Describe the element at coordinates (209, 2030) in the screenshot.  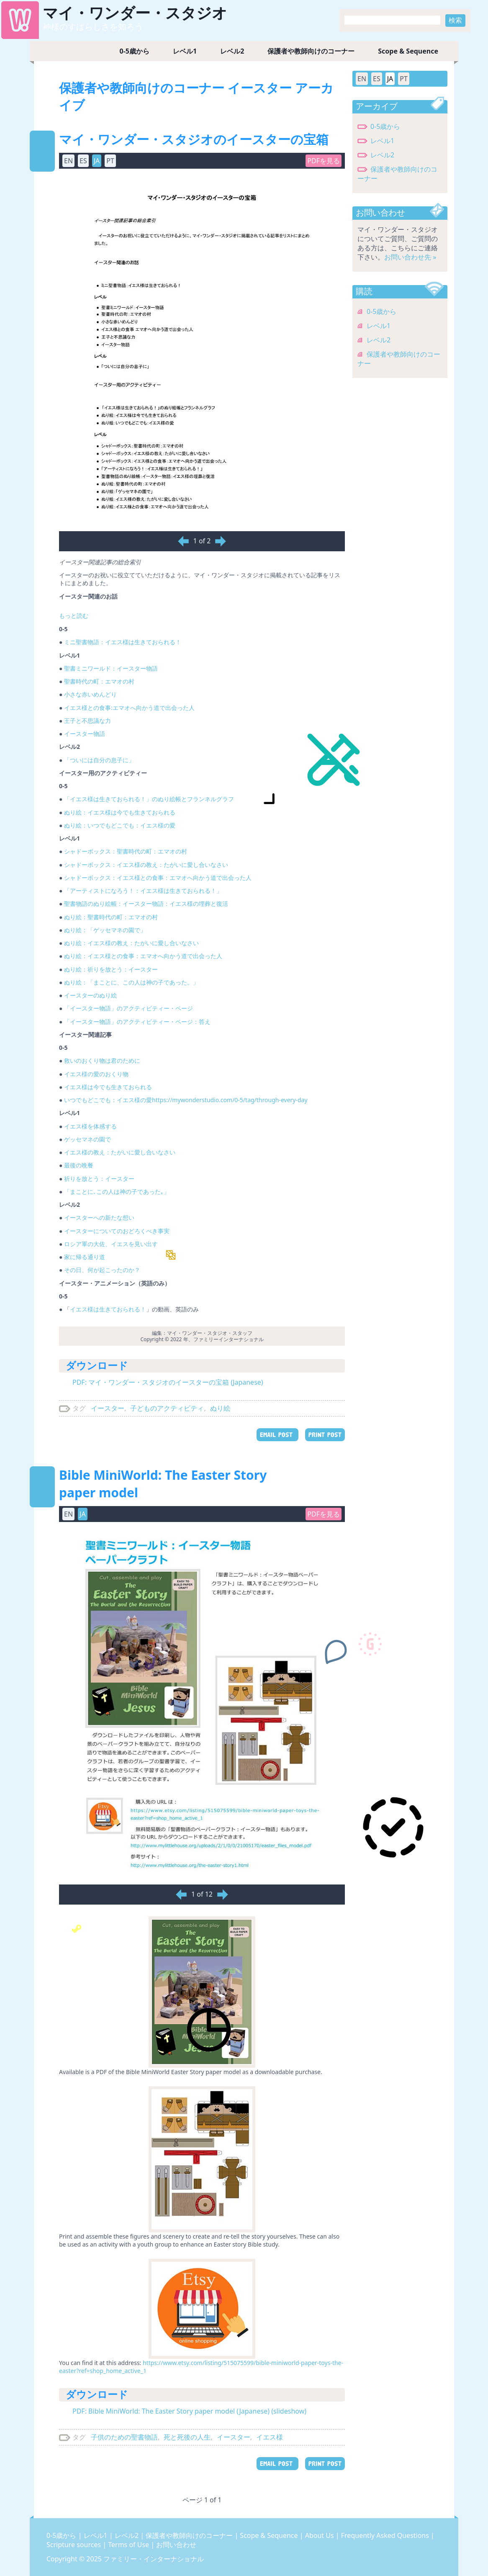
I see `view analytics or statistics breakdown` at that location.